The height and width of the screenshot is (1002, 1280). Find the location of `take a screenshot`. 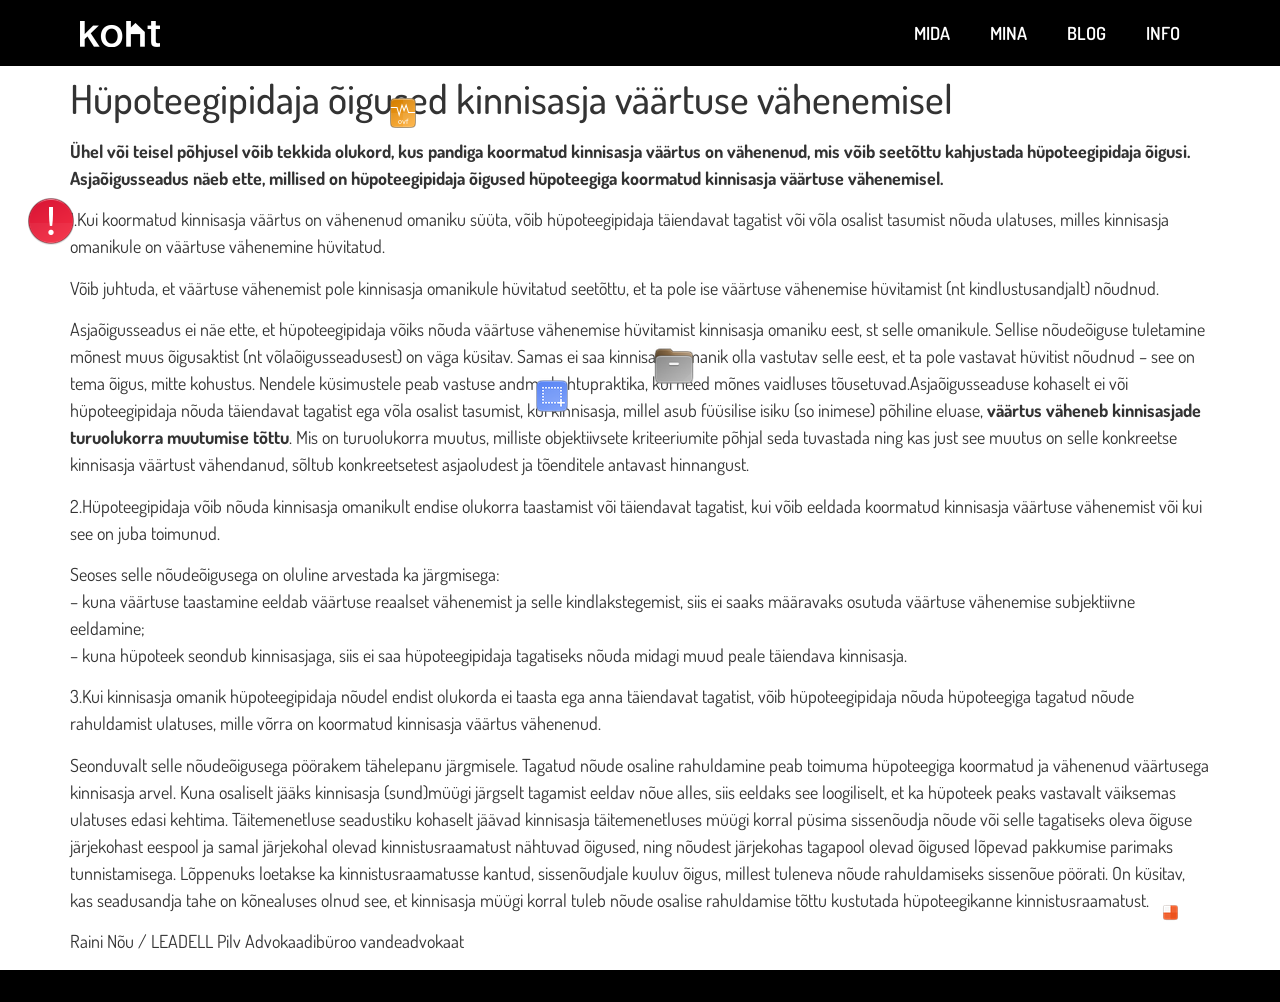

take a screenshot is located at coordinates (552, 396).